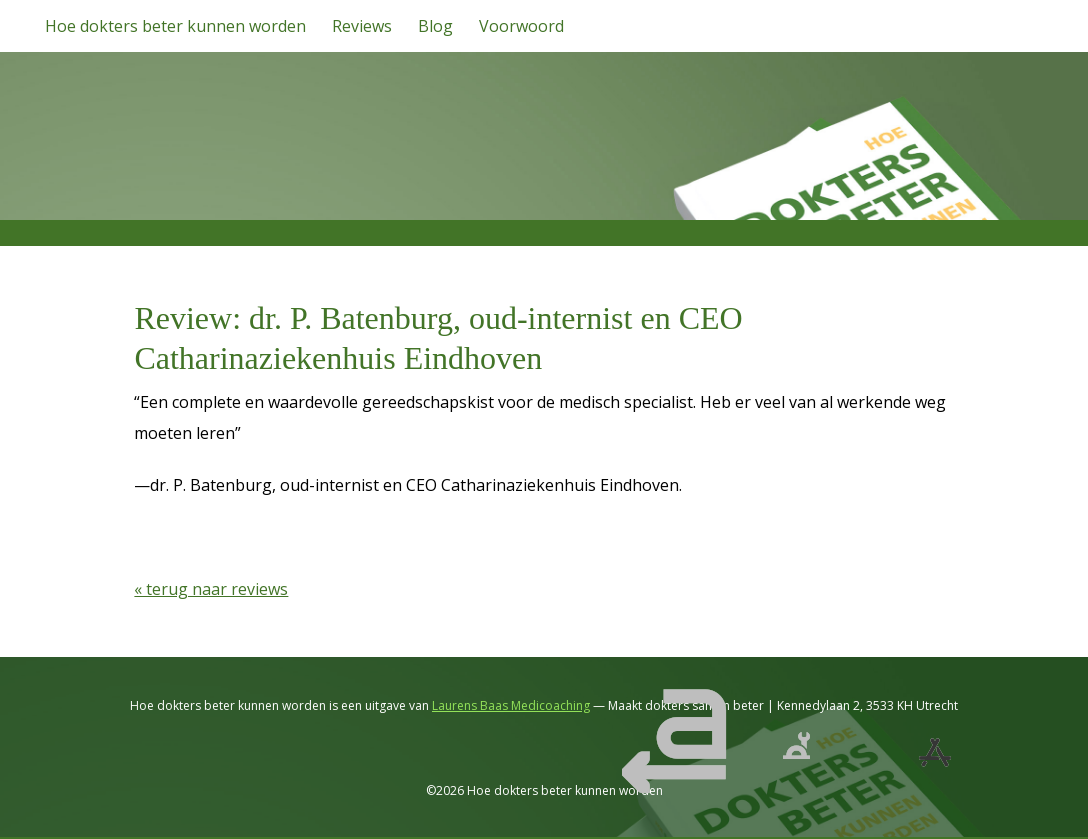  What do you see at coordinates (677, 744) in the screenshot?
I see `switch text direction to right-to-left` at bounding box center [677, 744].